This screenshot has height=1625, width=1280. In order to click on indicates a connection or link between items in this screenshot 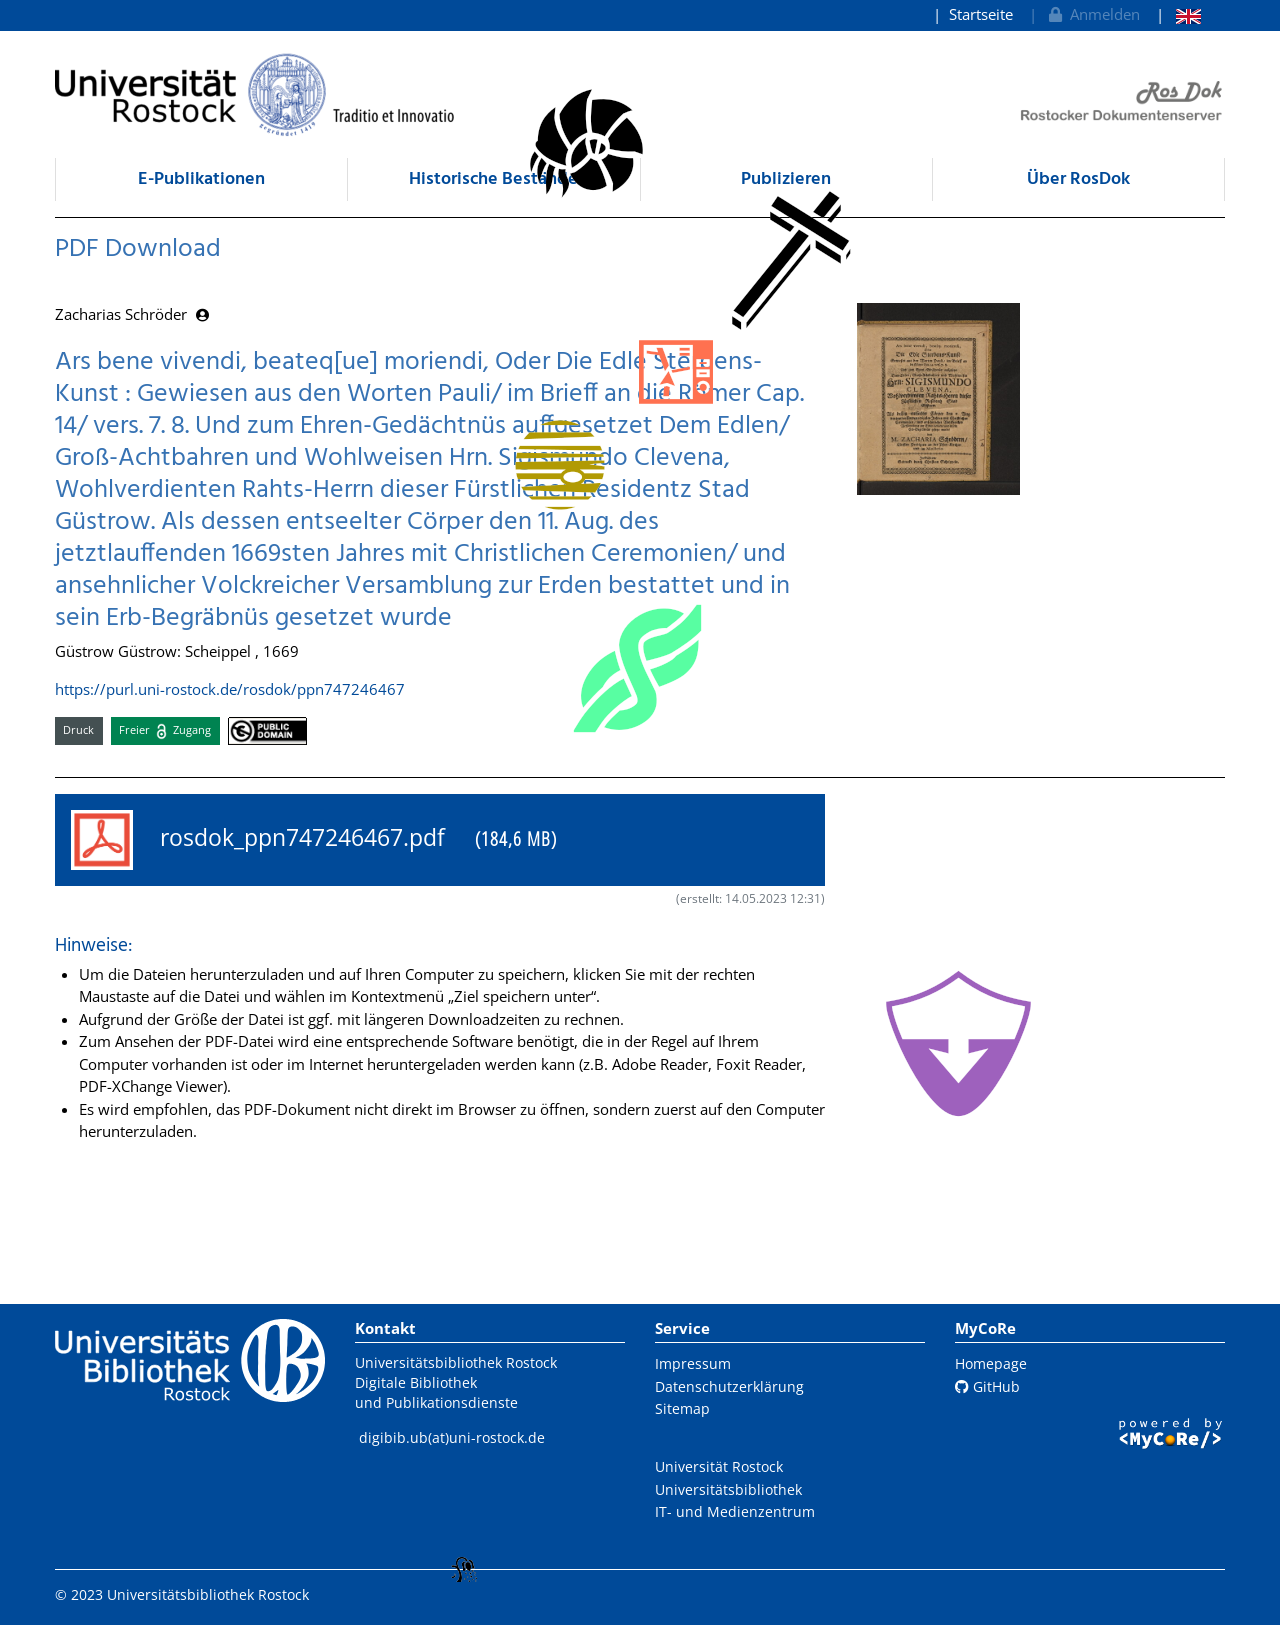, I will do `click(637, 668)`.